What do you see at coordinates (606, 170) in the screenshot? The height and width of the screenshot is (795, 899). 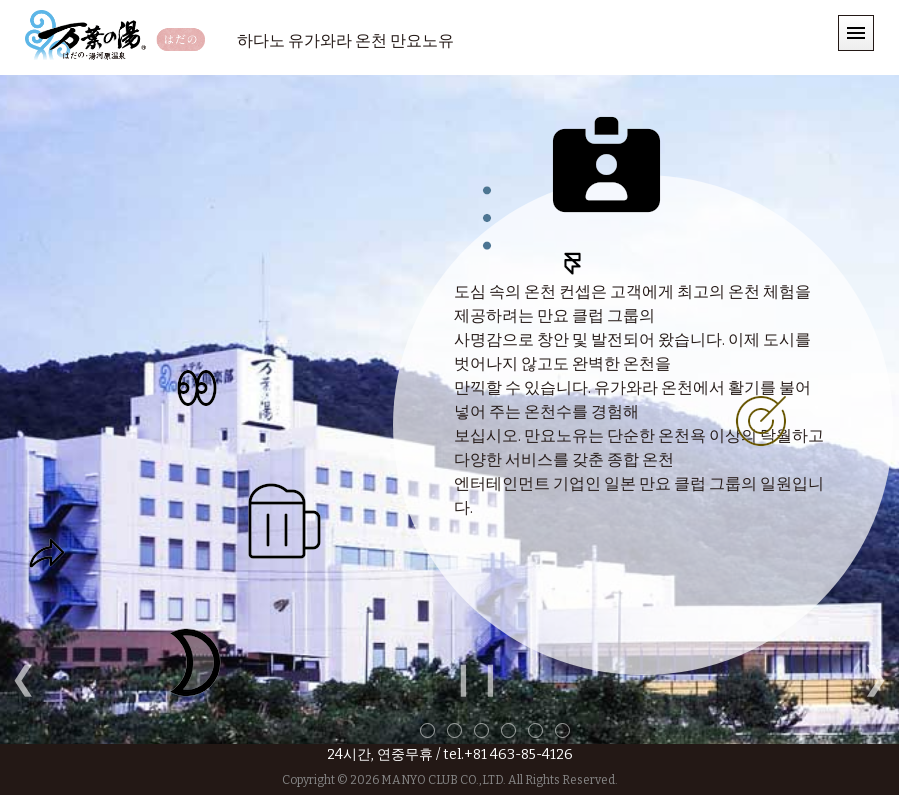 I see `view user profile or identification` at bounding box center [606, 170].